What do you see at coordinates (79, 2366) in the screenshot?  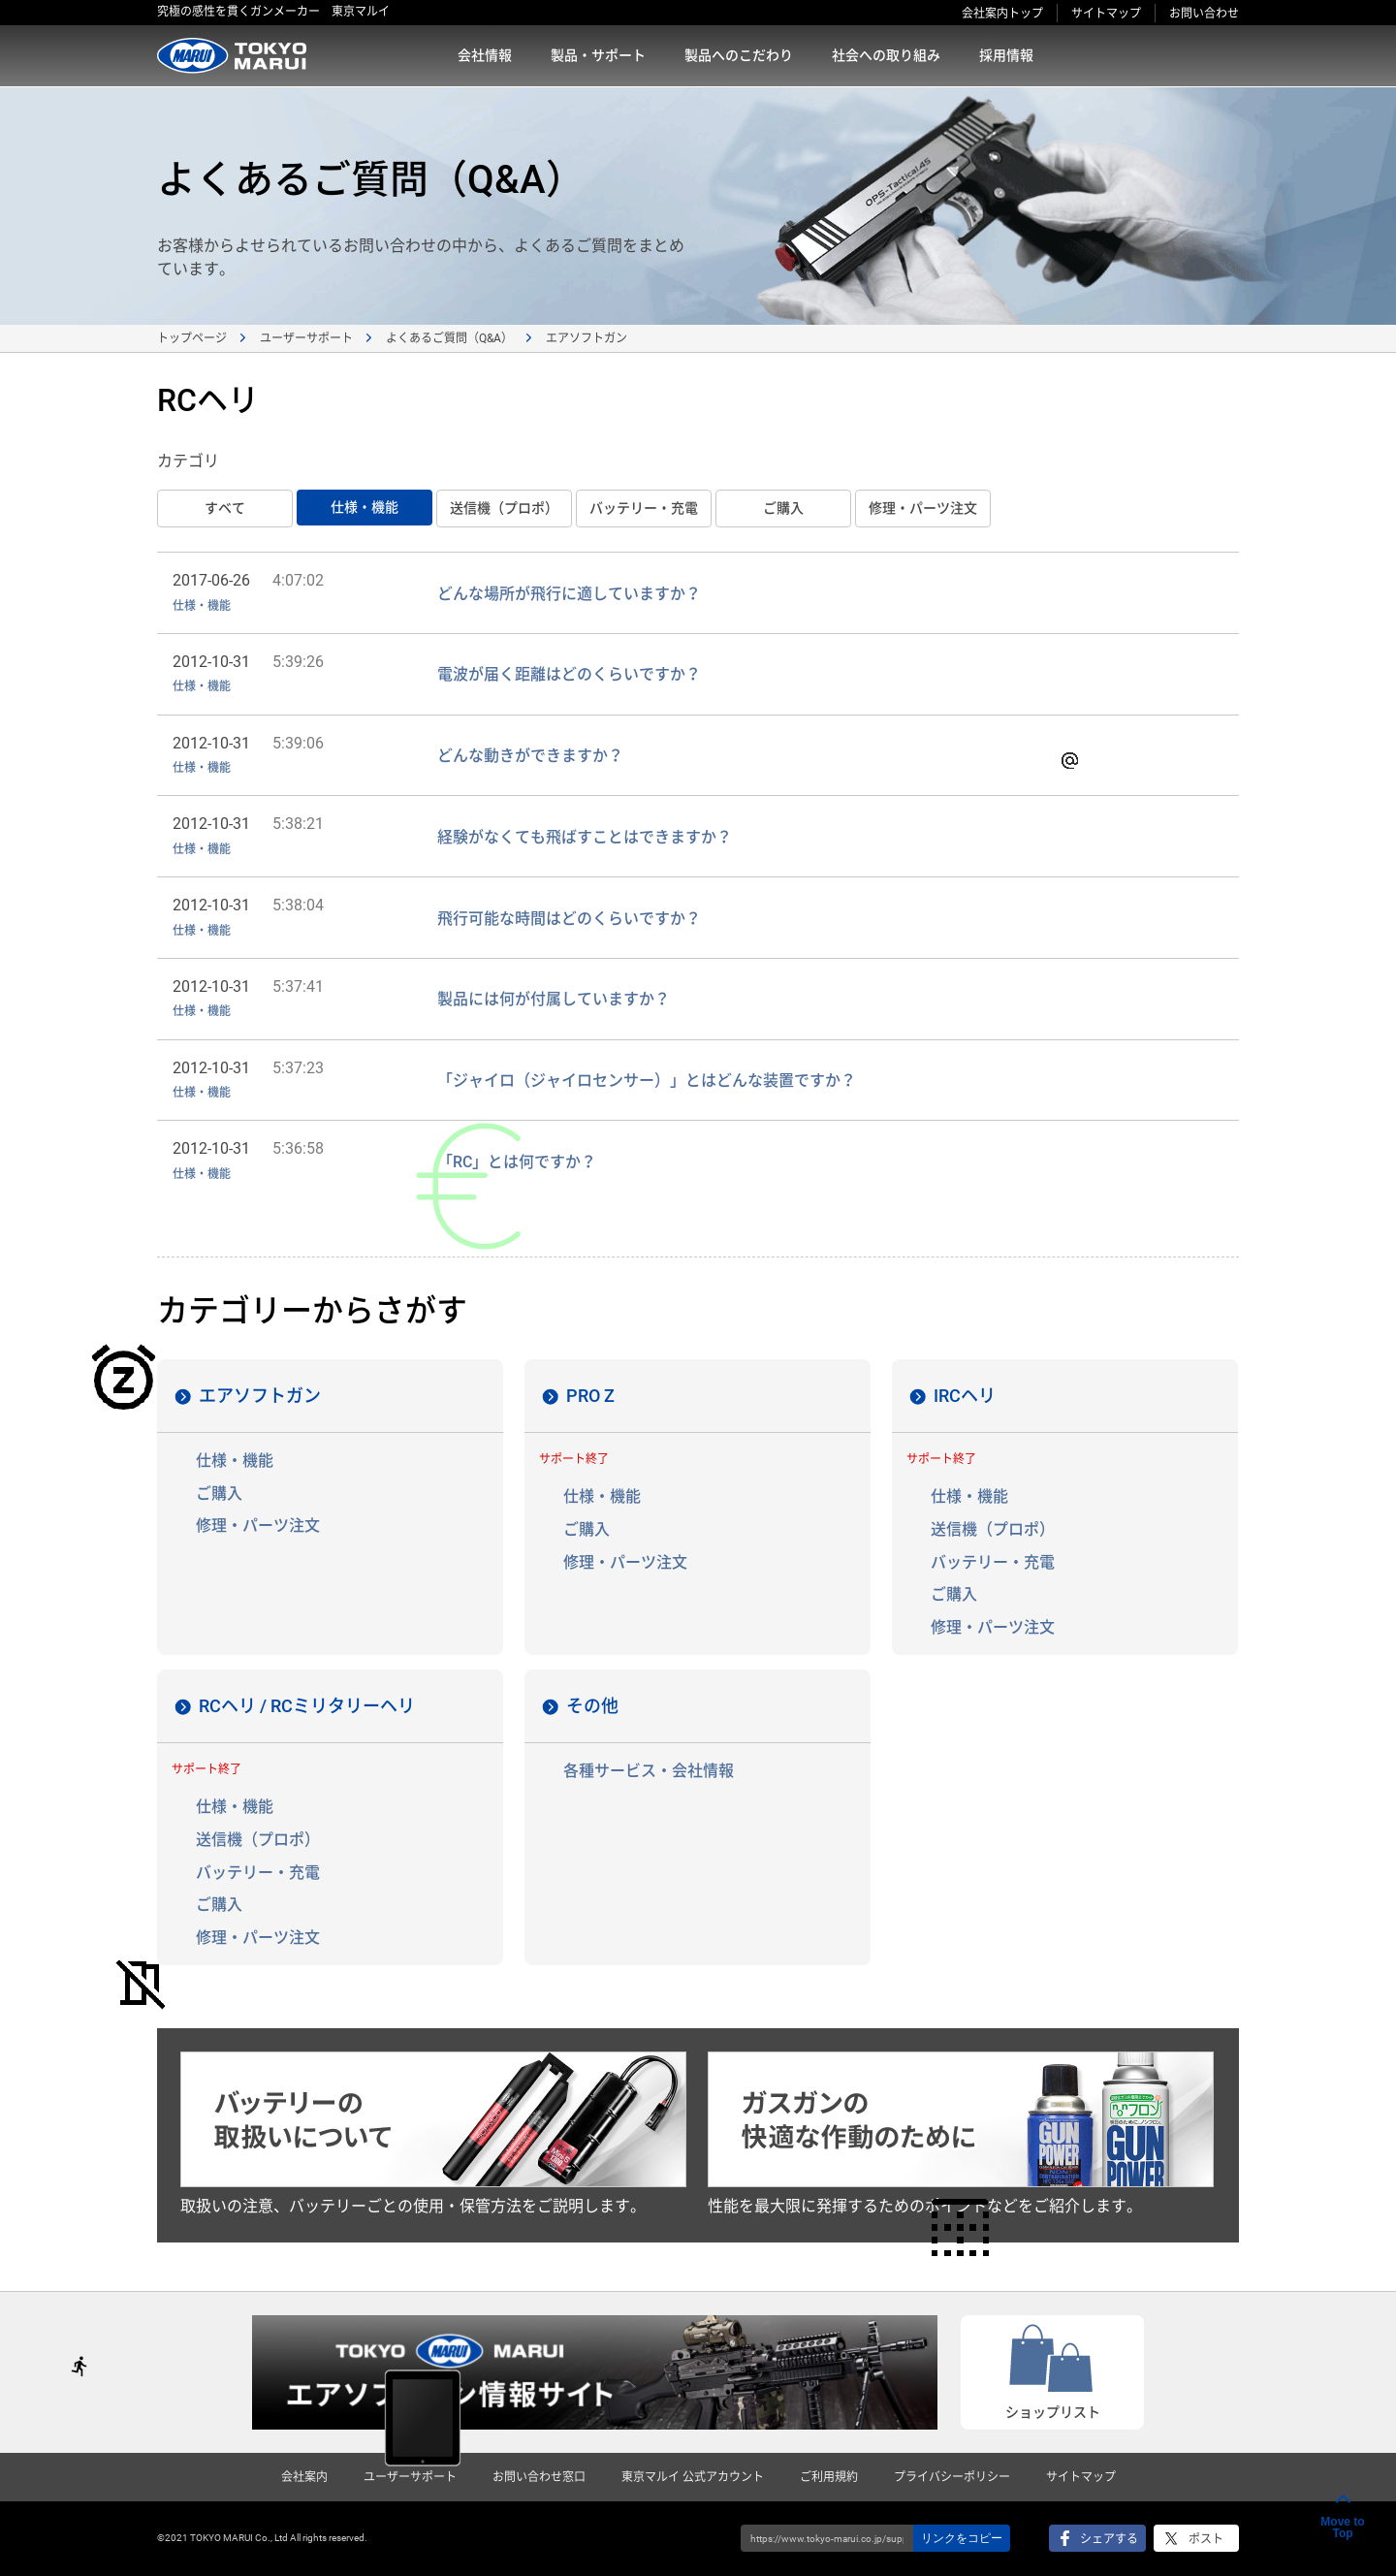 I see `get walking or running directions` at bounding box center [79, 2366].